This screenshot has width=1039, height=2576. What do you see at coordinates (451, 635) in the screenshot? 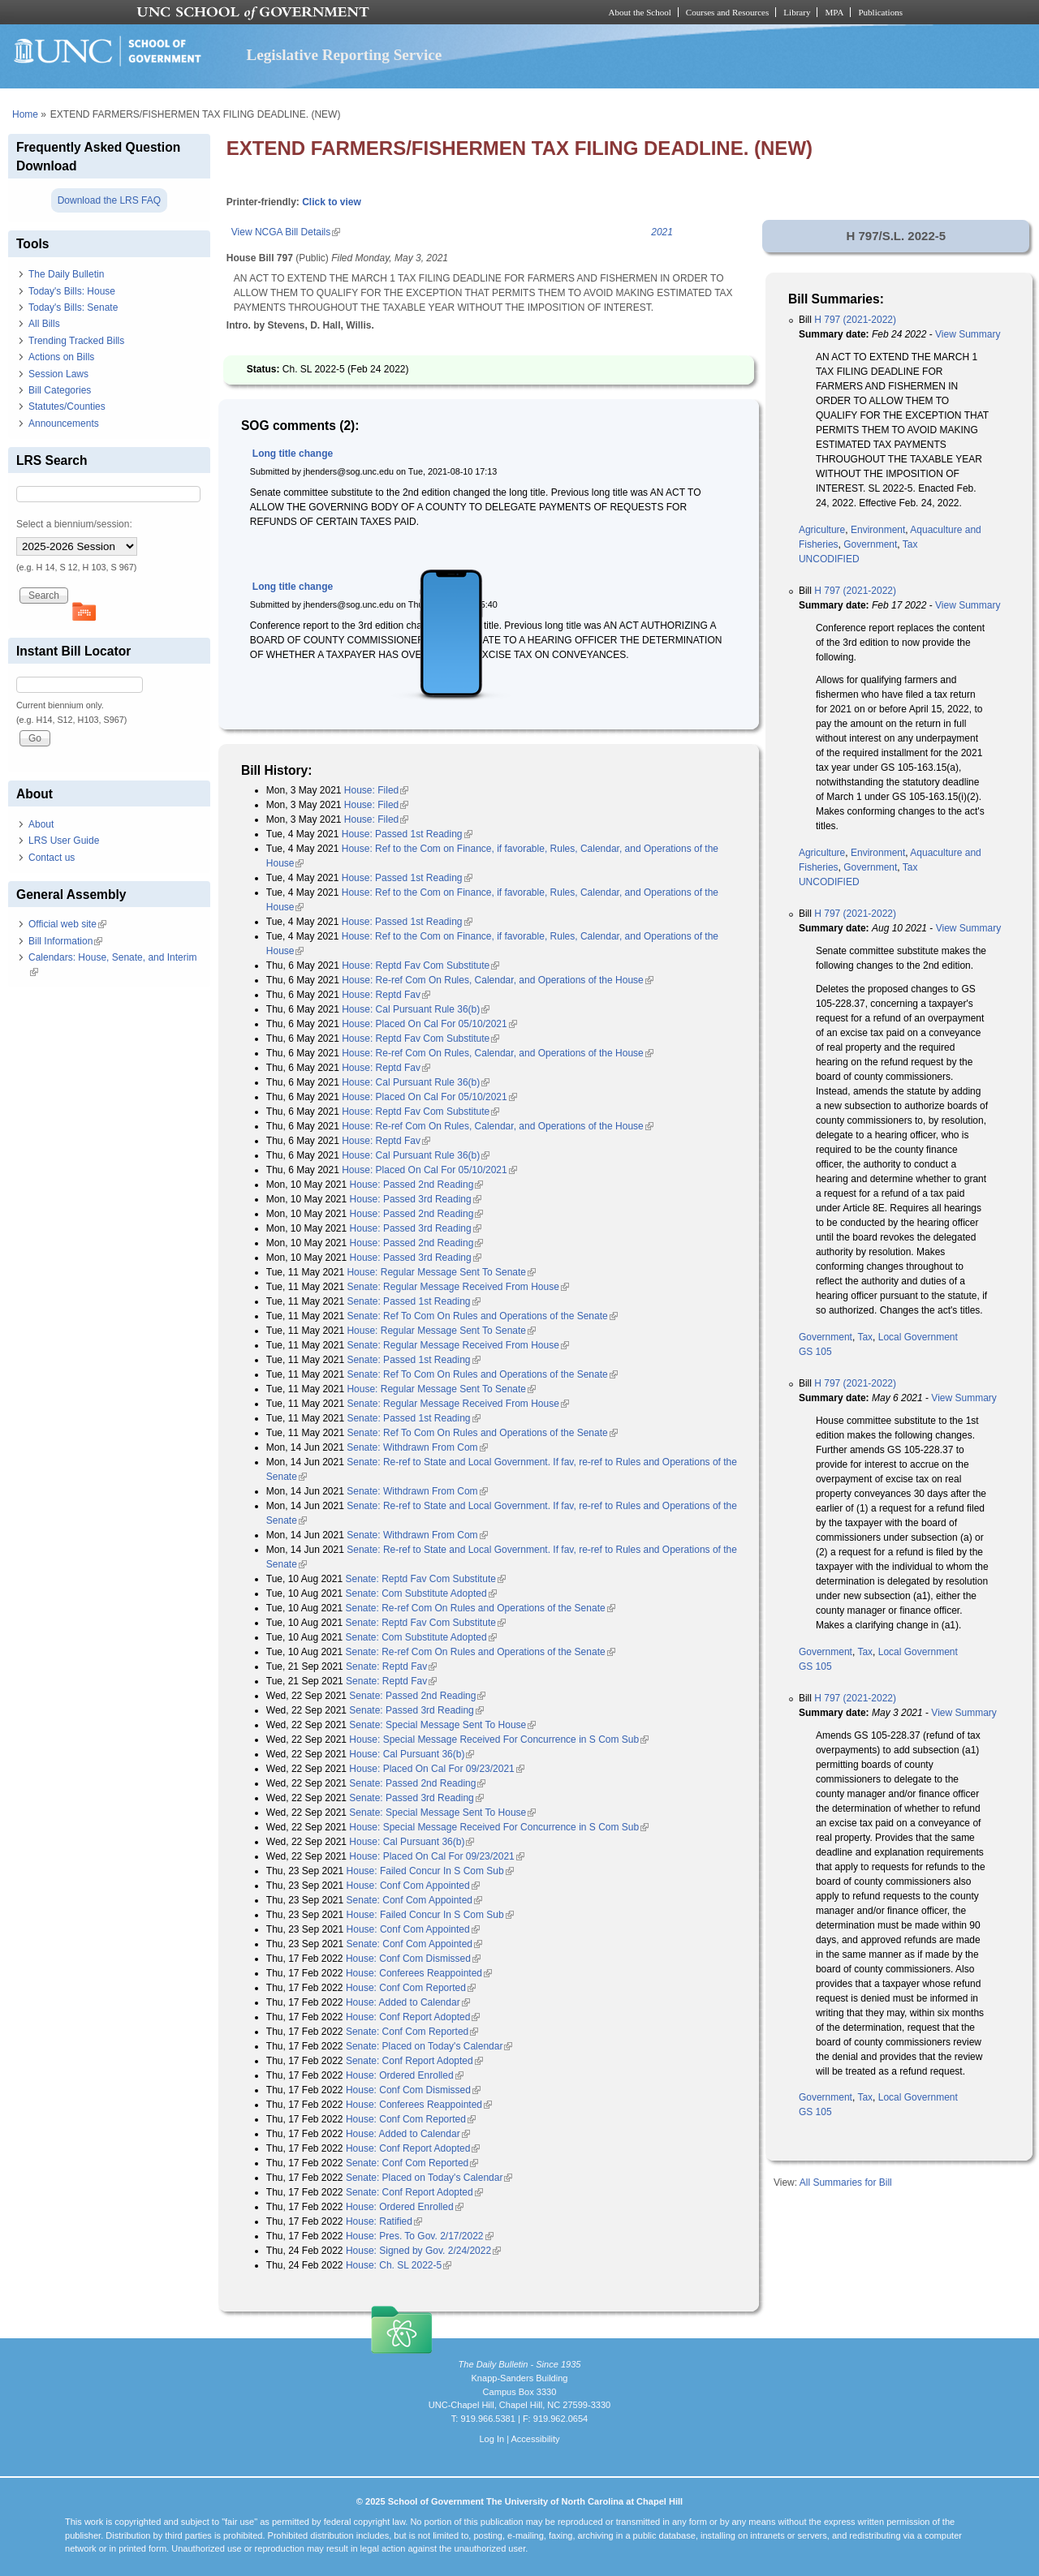
I see `manage connected iPhone device` at bounding box center [451, 635].